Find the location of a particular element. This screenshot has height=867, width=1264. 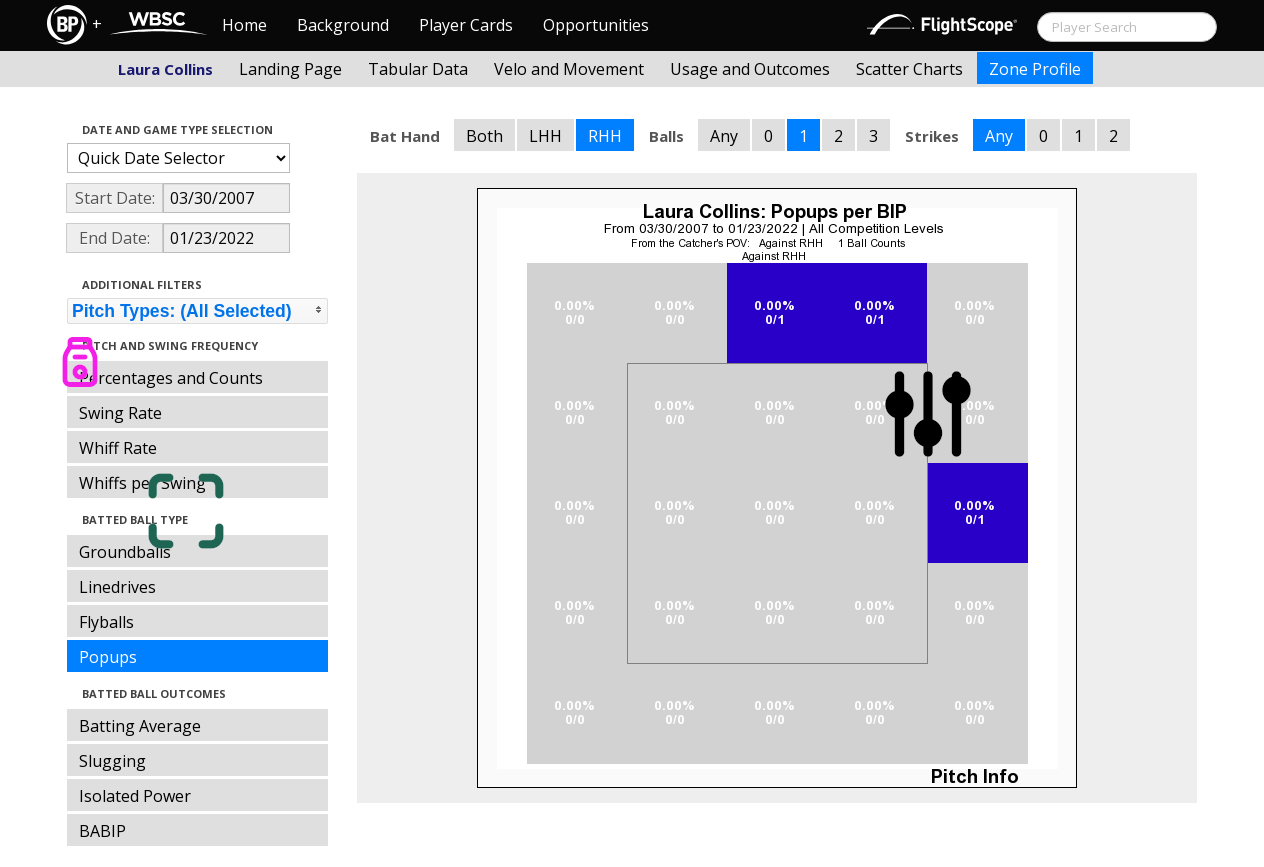

view dairy or milk products is located at coordinates (80, 362).